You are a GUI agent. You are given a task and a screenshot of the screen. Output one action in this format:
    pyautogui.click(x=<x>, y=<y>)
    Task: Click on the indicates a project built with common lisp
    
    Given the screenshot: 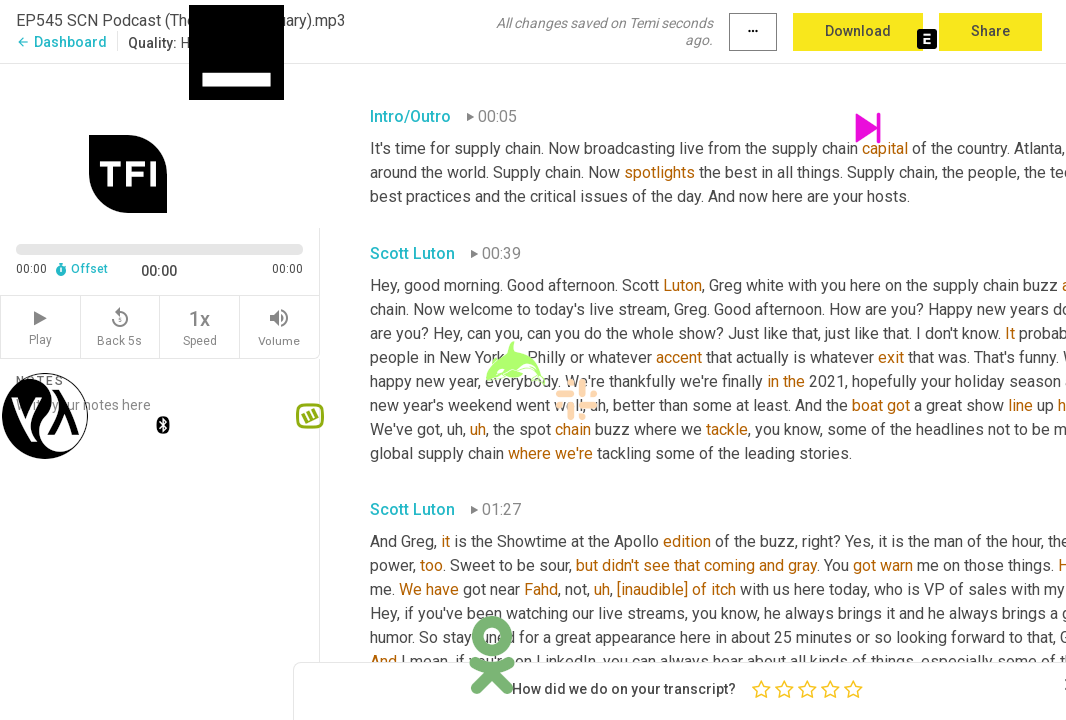 What is the action you would take?
    pyautogui.click(x=45, y=416)
    